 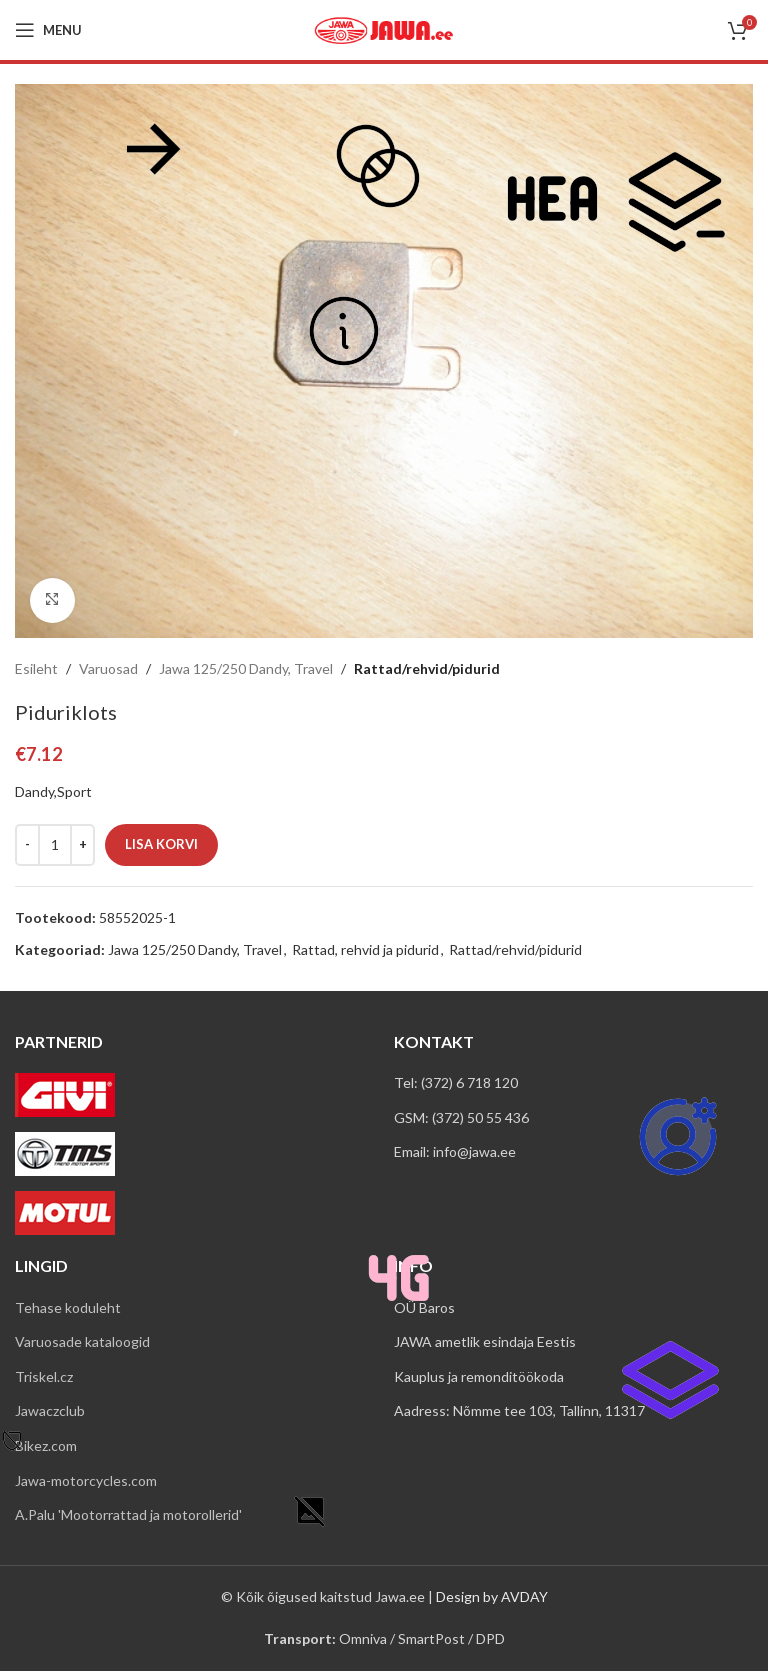 What do you see at coordinates (670, 1381) in the screenshot?
I see `view layers or stacked content` at bounding box center [670, 1381].